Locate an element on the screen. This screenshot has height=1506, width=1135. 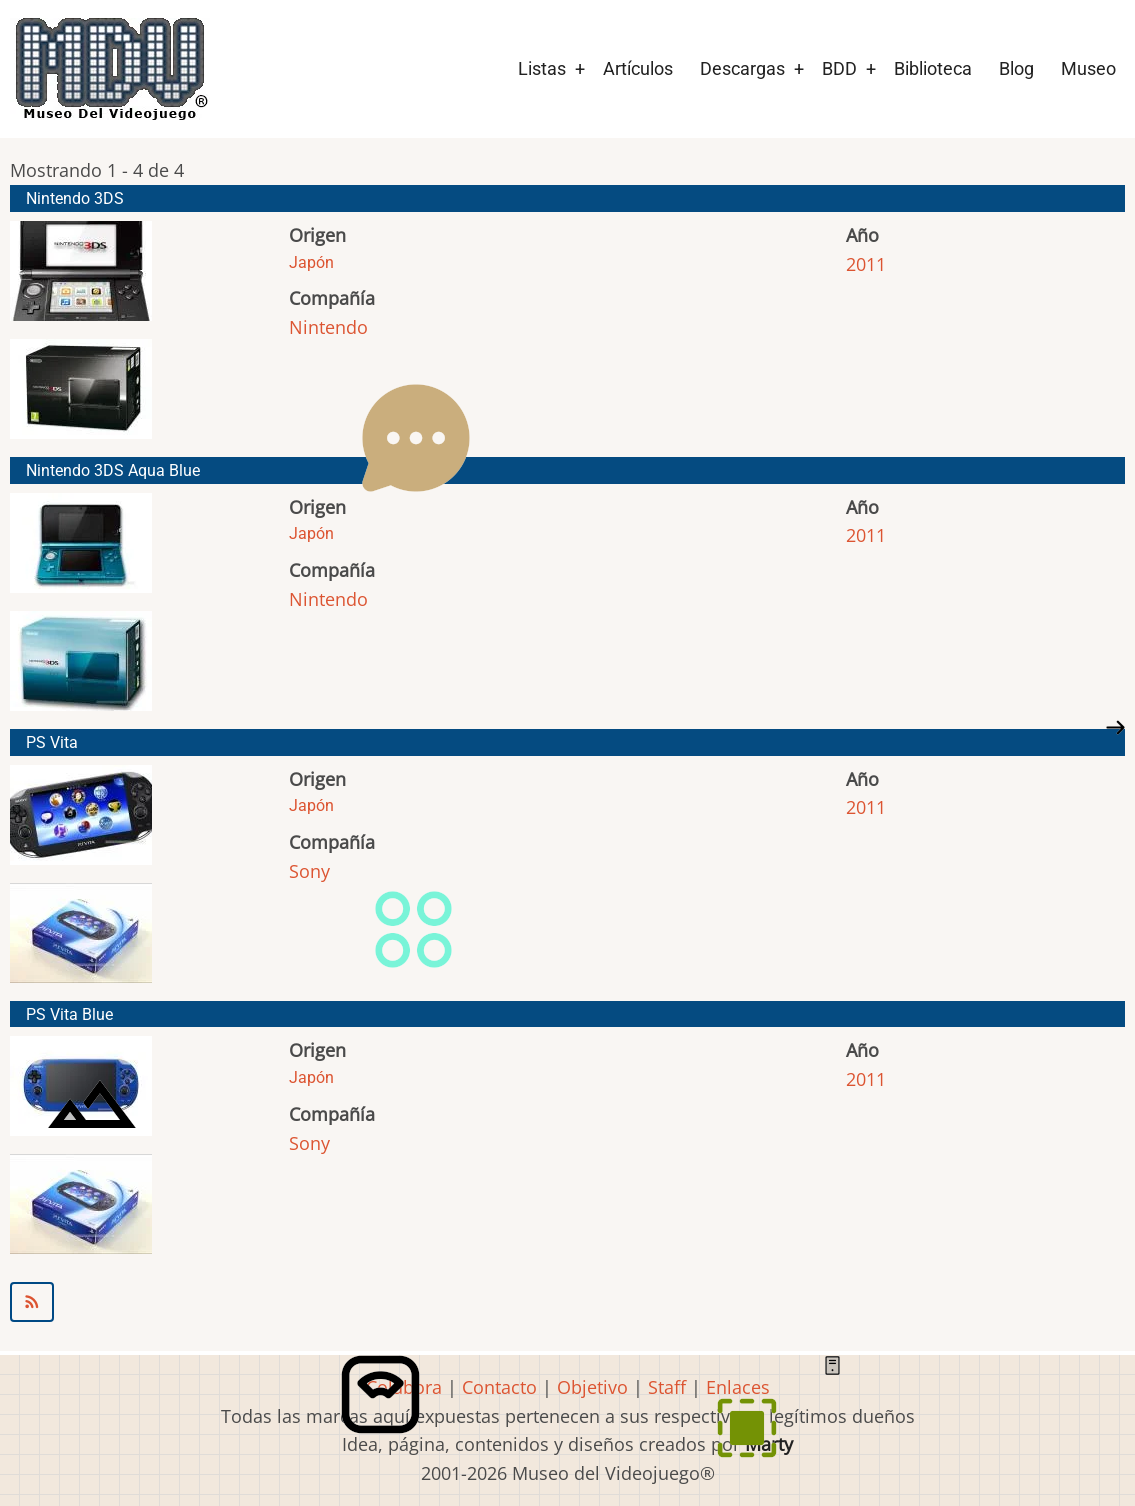
proceed to the next step is located at coordinates (1115, 727).